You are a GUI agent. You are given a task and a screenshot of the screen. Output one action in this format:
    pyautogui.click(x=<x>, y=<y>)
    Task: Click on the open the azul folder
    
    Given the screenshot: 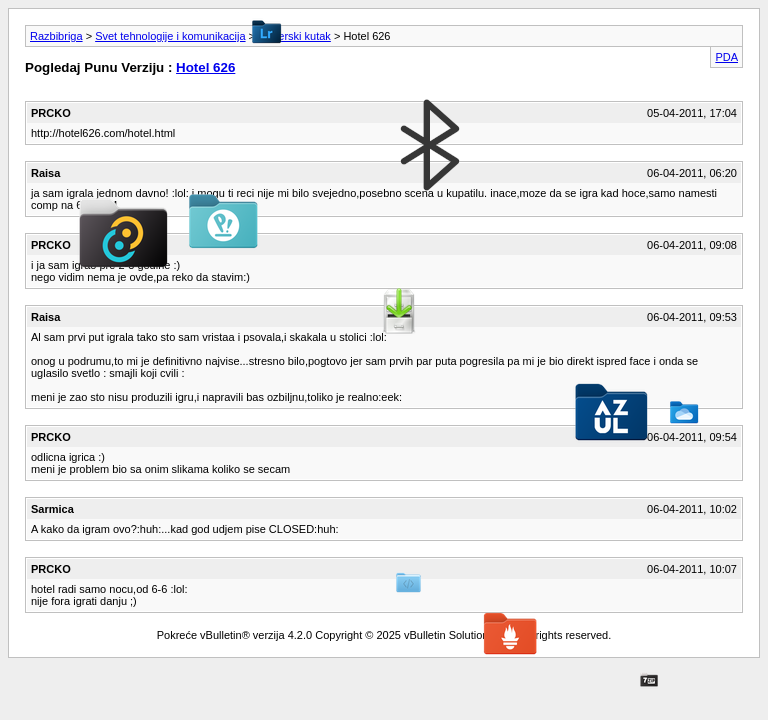 What is the action you would take?
    pyautogui.click(x=611, y=414)
    